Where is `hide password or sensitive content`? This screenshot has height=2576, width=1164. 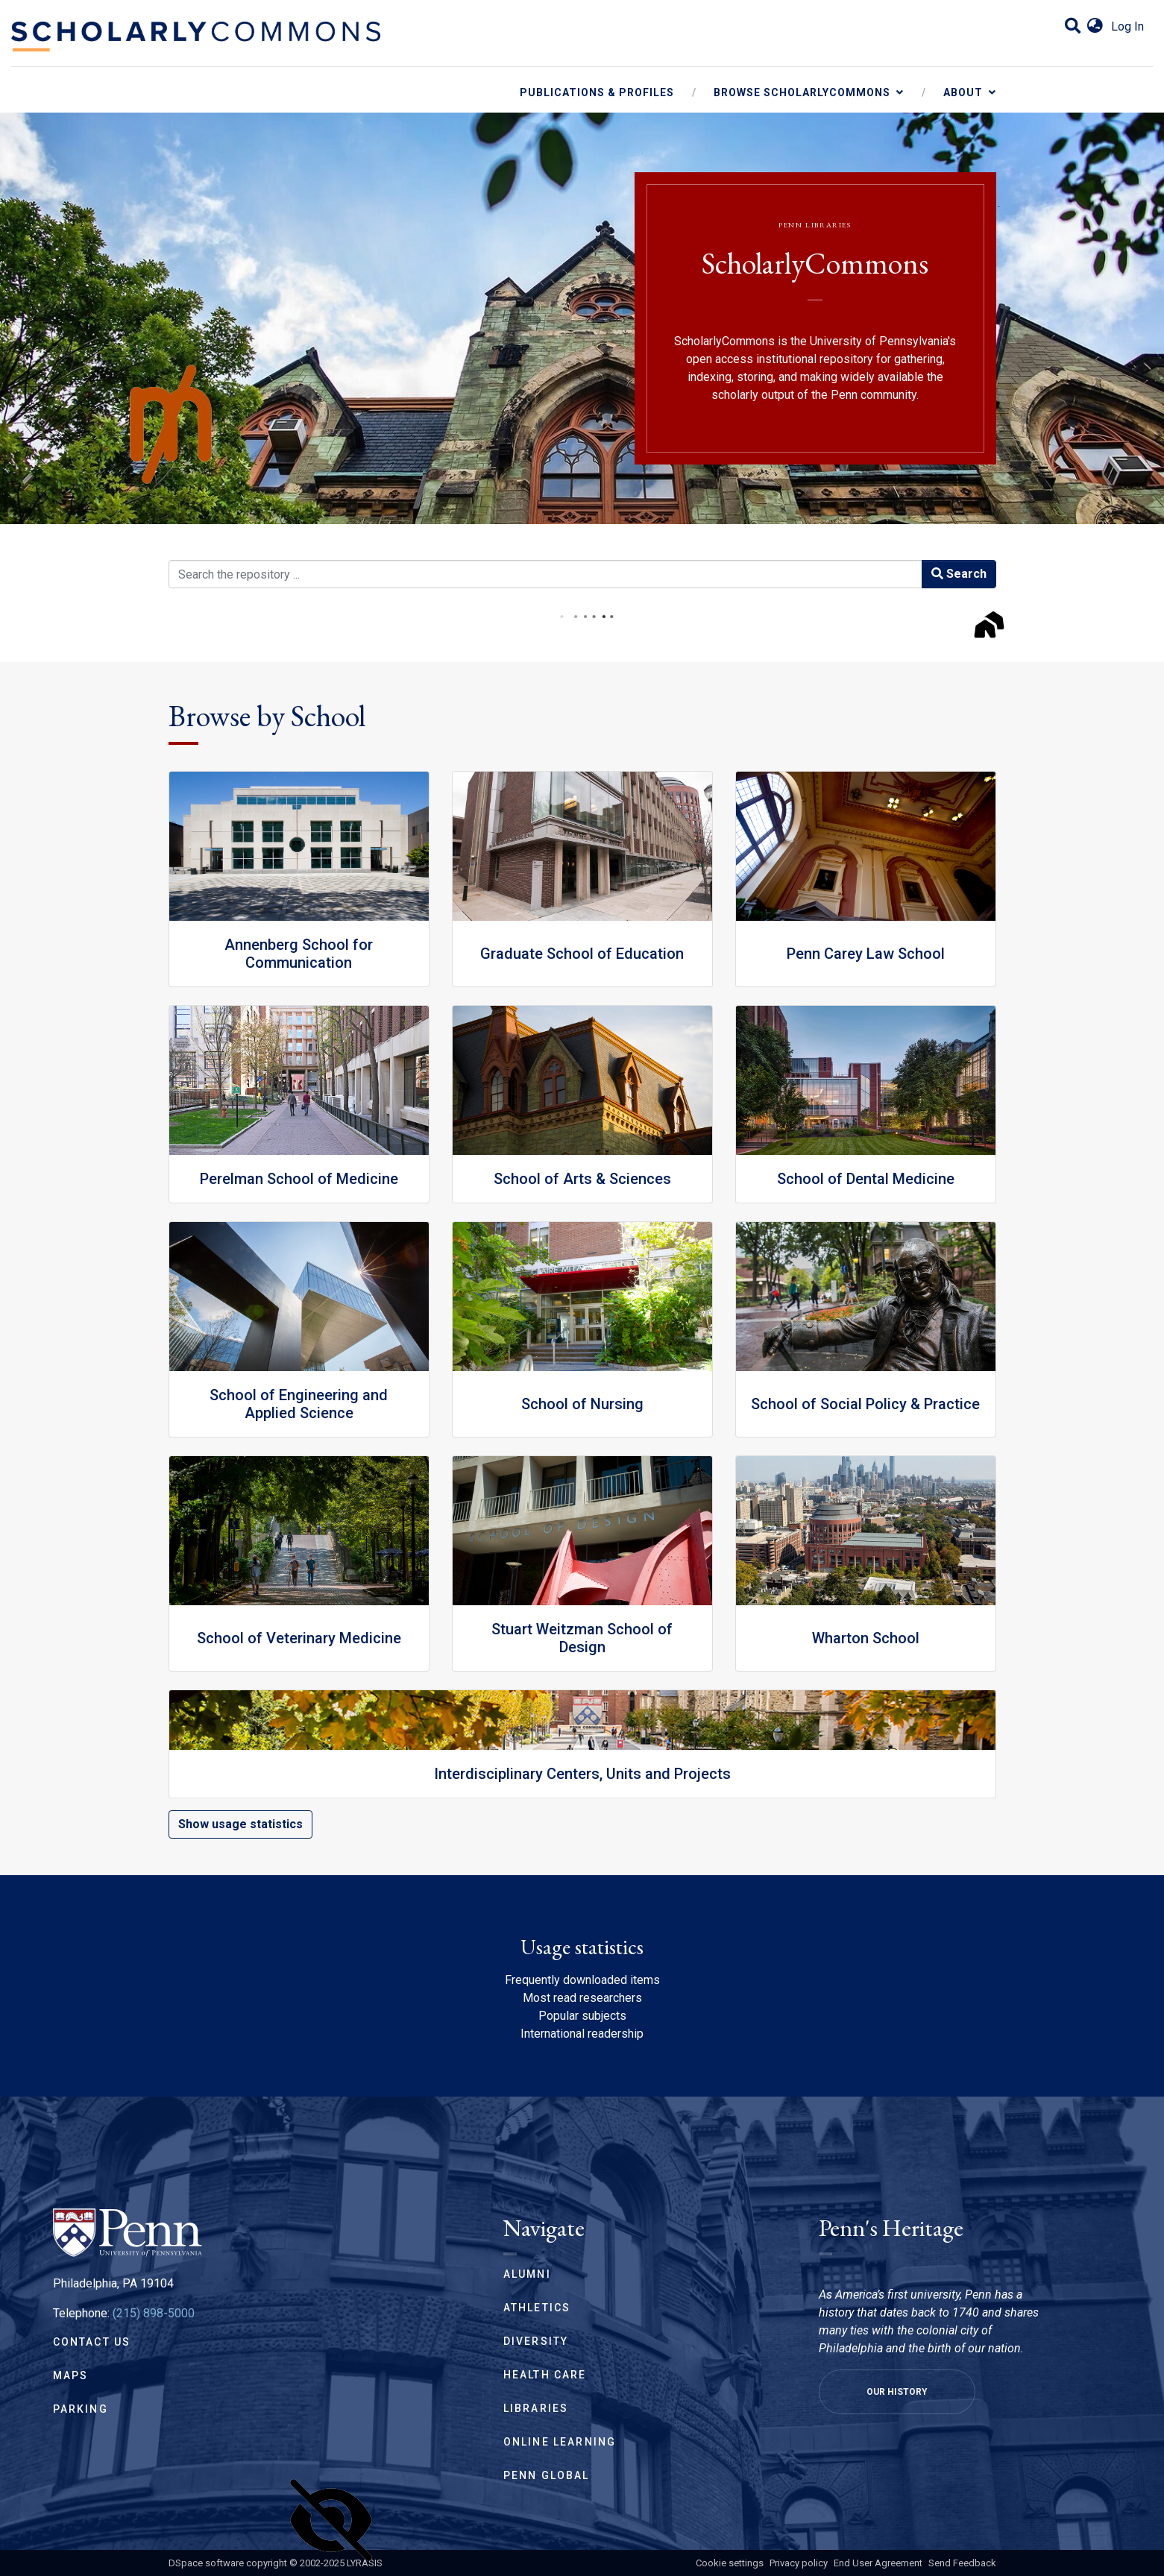 hide password or sensitive content is located at coordinates (331, 2520).